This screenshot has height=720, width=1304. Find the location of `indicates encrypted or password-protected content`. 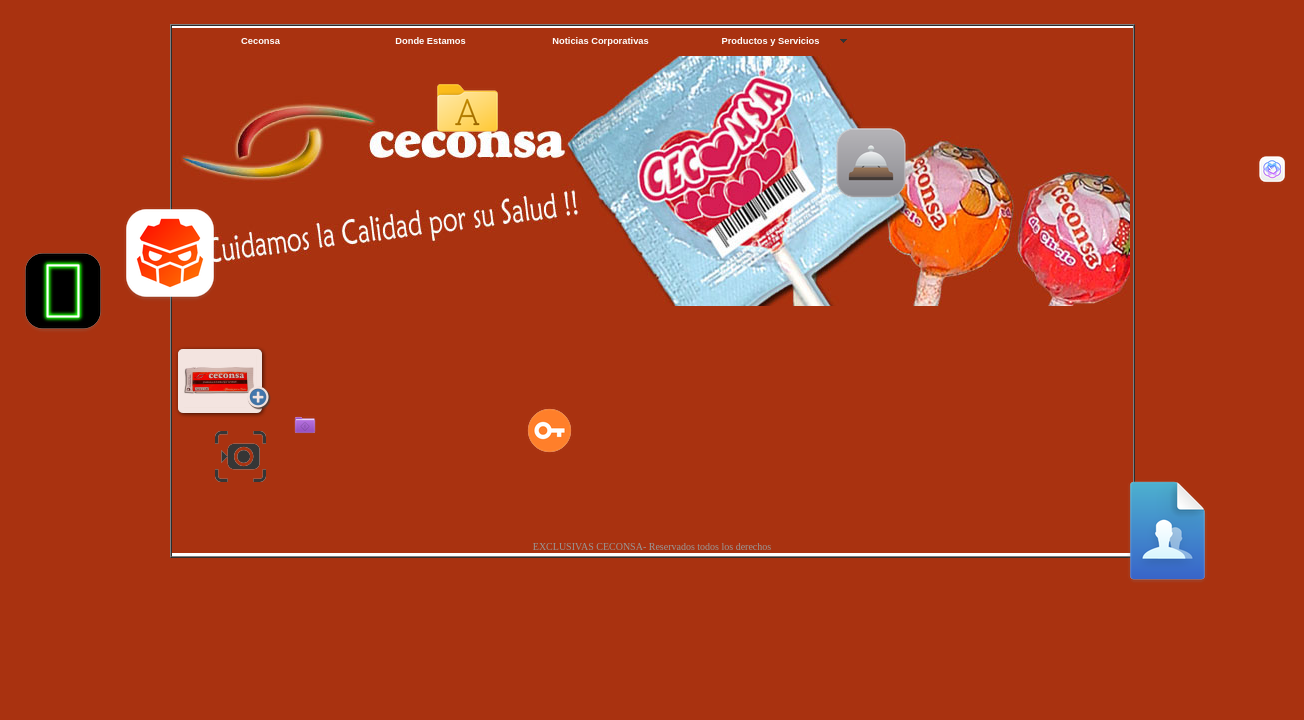

indicates encrypted or password-protected content is located at coordinates (549, 430).